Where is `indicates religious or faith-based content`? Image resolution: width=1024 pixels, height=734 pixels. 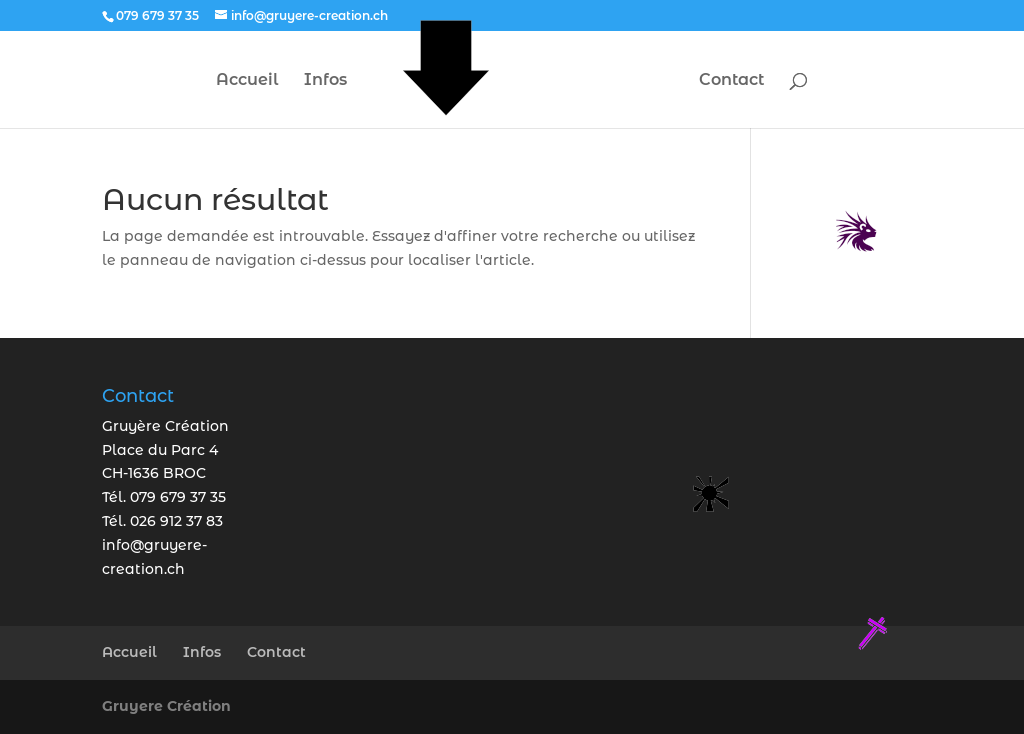
indicates religious or faith-based content is located at coordinates (874, 633).